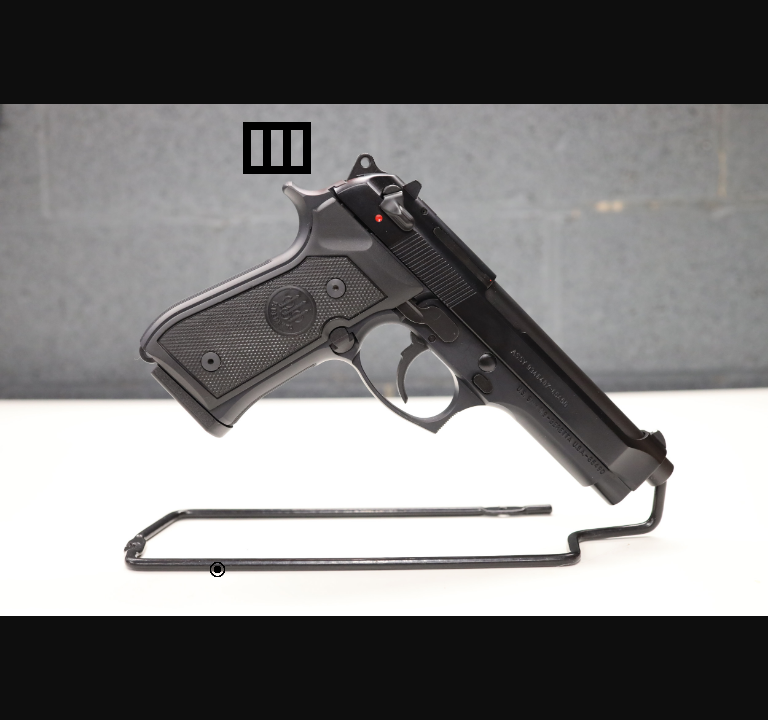 The width and height of the screenshot is (768, 720). Describe the element at coordinates (275, 150) in the screenshot. I see `switch to column view layout` at that location.